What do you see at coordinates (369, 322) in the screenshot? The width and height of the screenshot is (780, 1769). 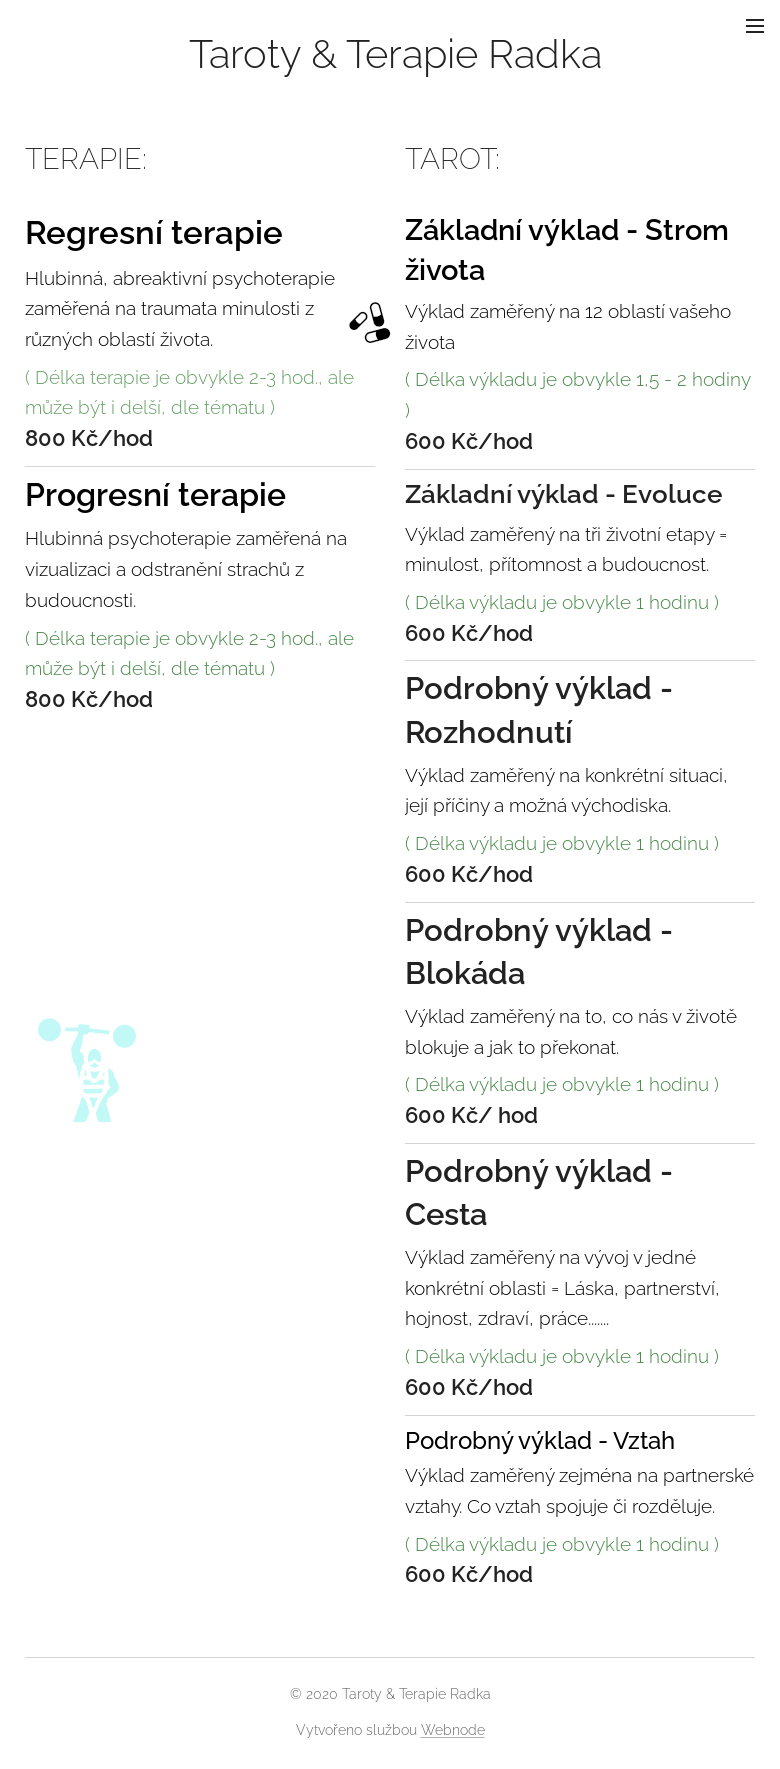 I see `indicates medication or pharmaceutical content` at bounding box center [369, 322].